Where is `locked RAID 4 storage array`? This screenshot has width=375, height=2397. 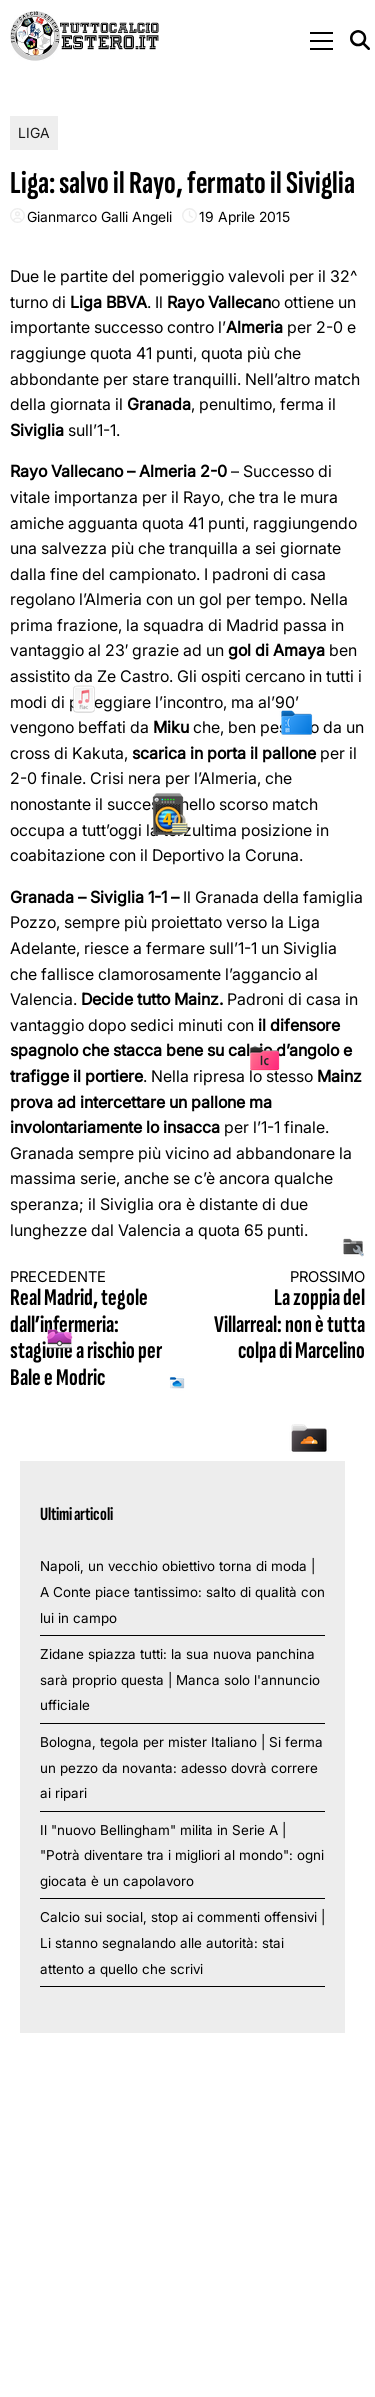
locked RAID 4 storage array is located at coordinates (168, 814).